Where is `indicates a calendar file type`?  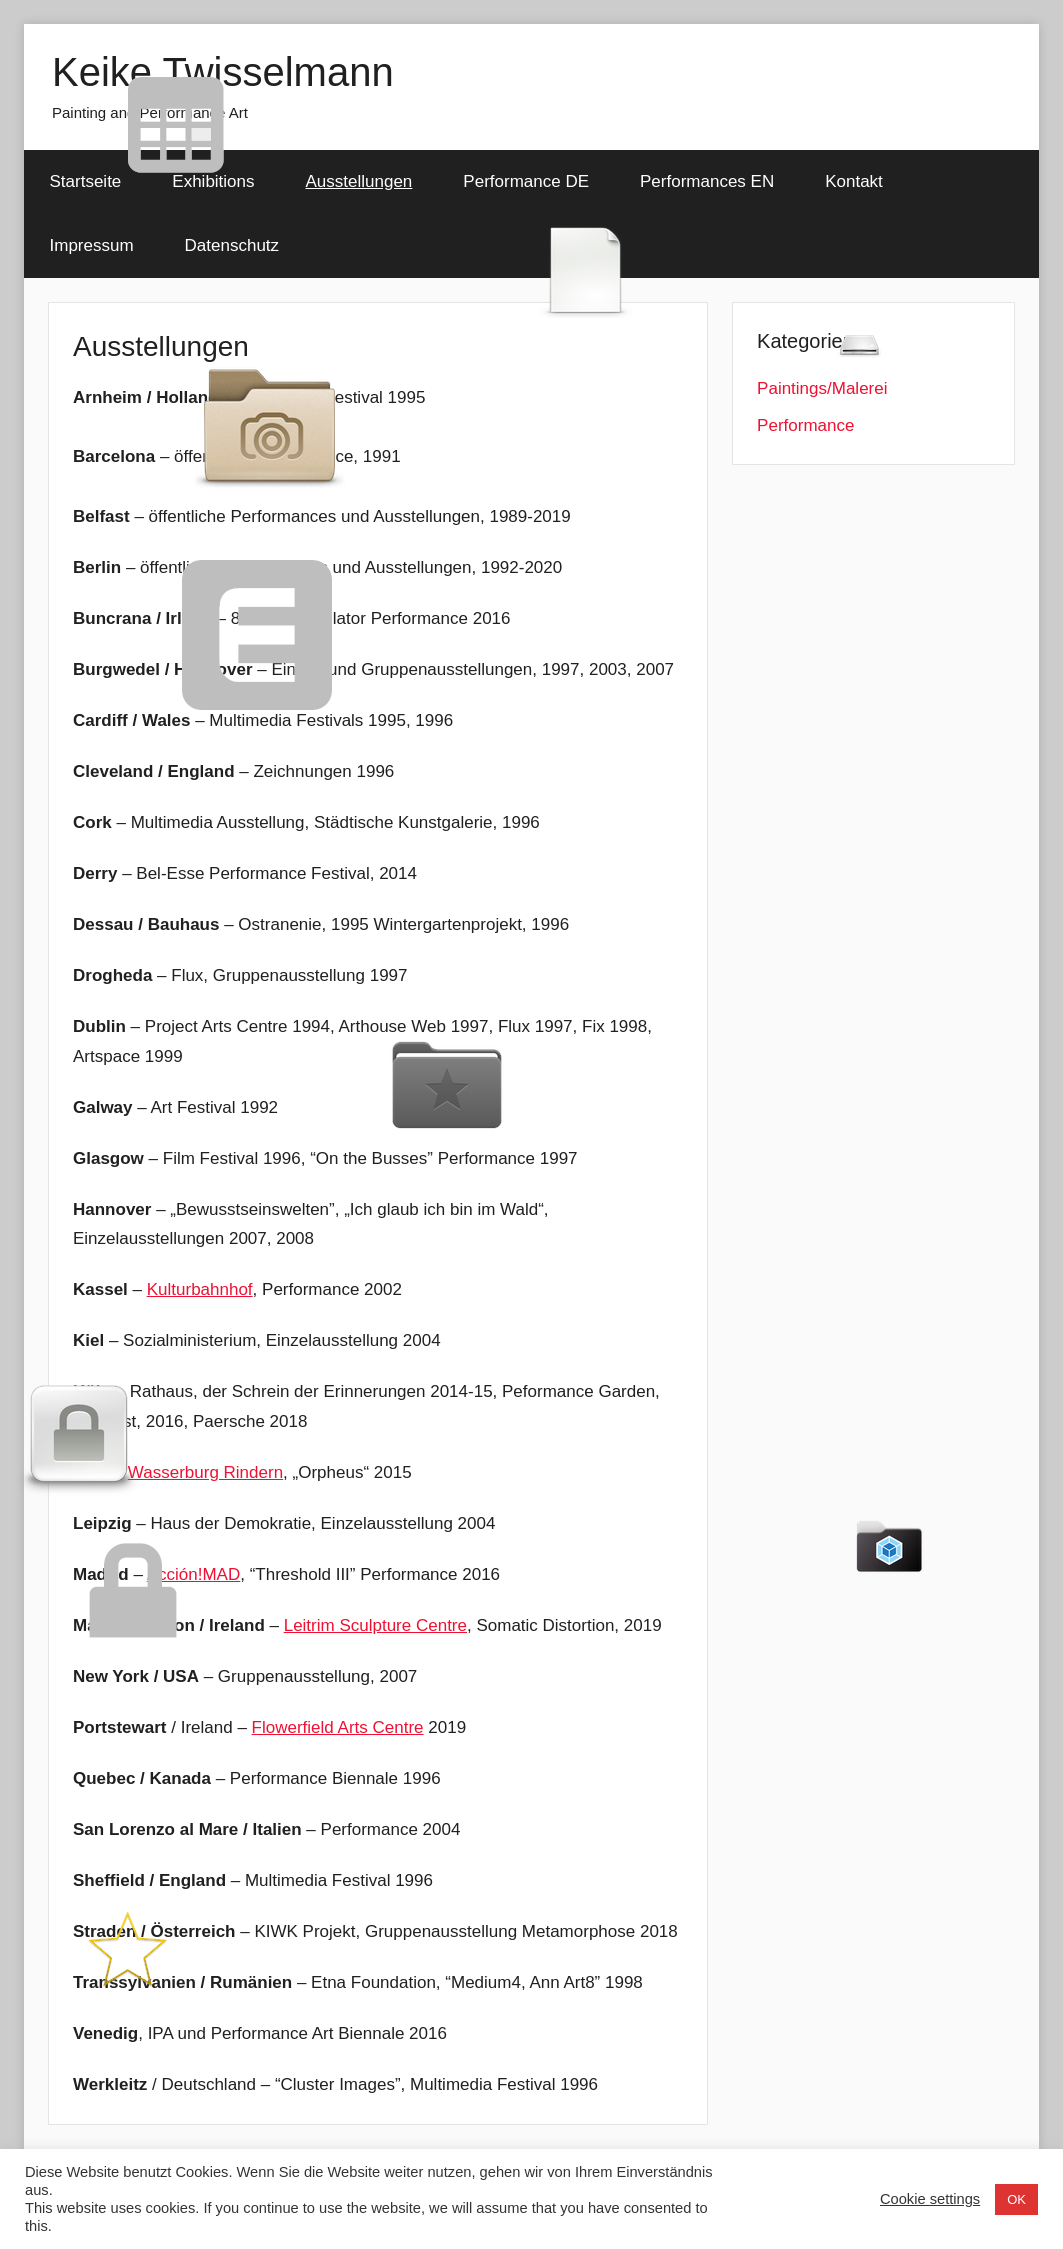
indicates a calendar file type is located at coordinates (179, 128).